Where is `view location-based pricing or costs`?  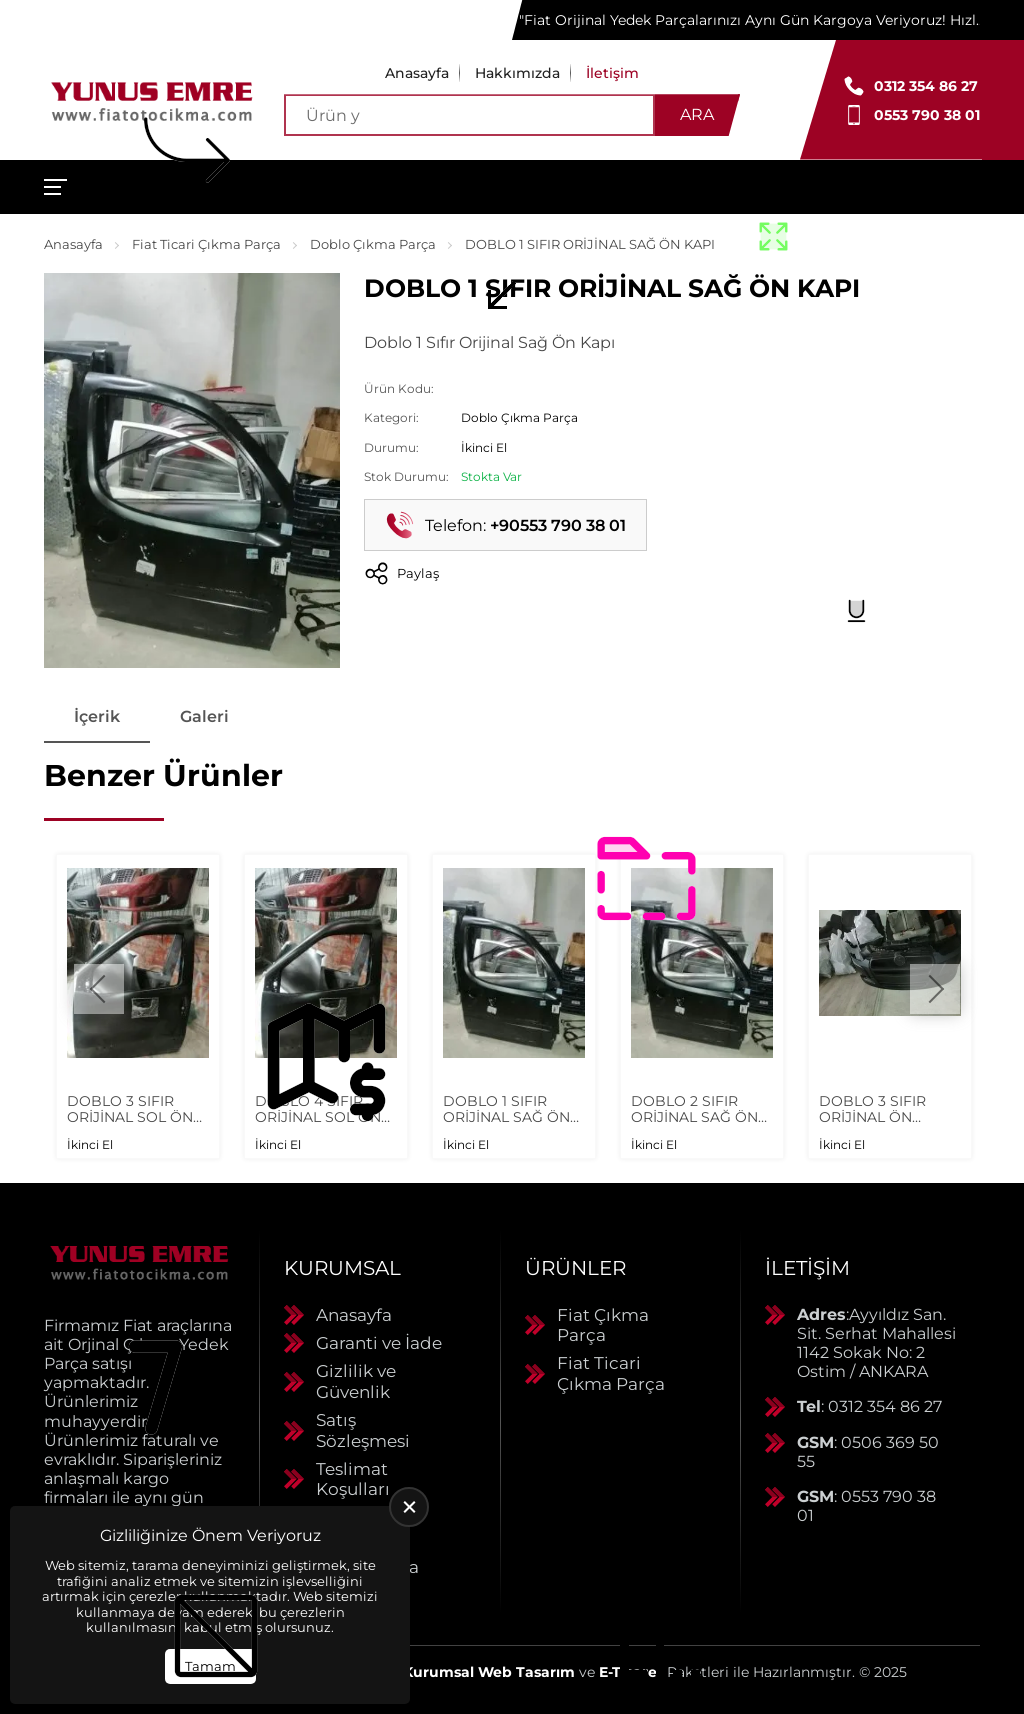
view location-based pricing or costs is located at coordinates (326, 1056).